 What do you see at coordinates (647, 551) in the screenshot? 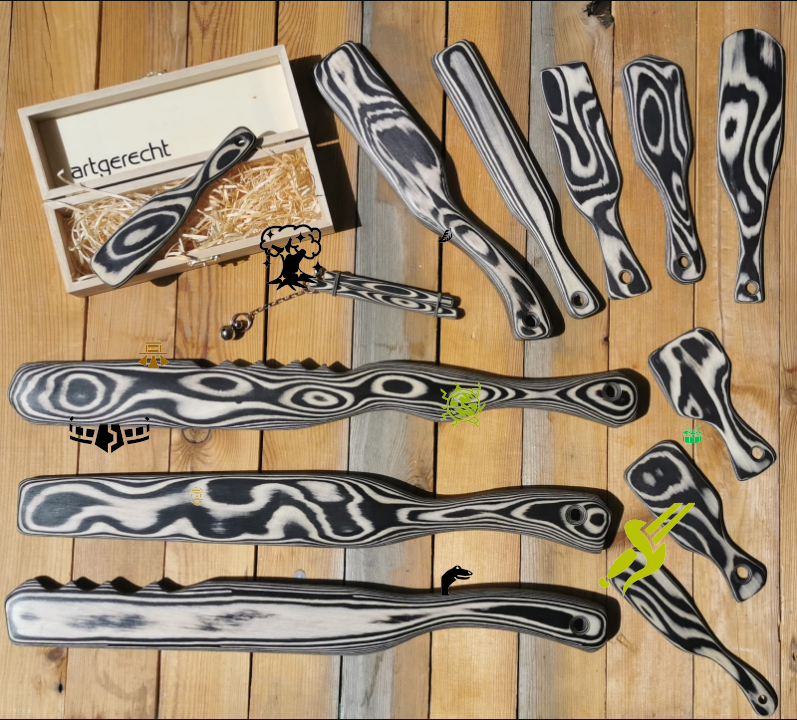
I see `access weapons or combat equipment` at bounding box center [647, 551].